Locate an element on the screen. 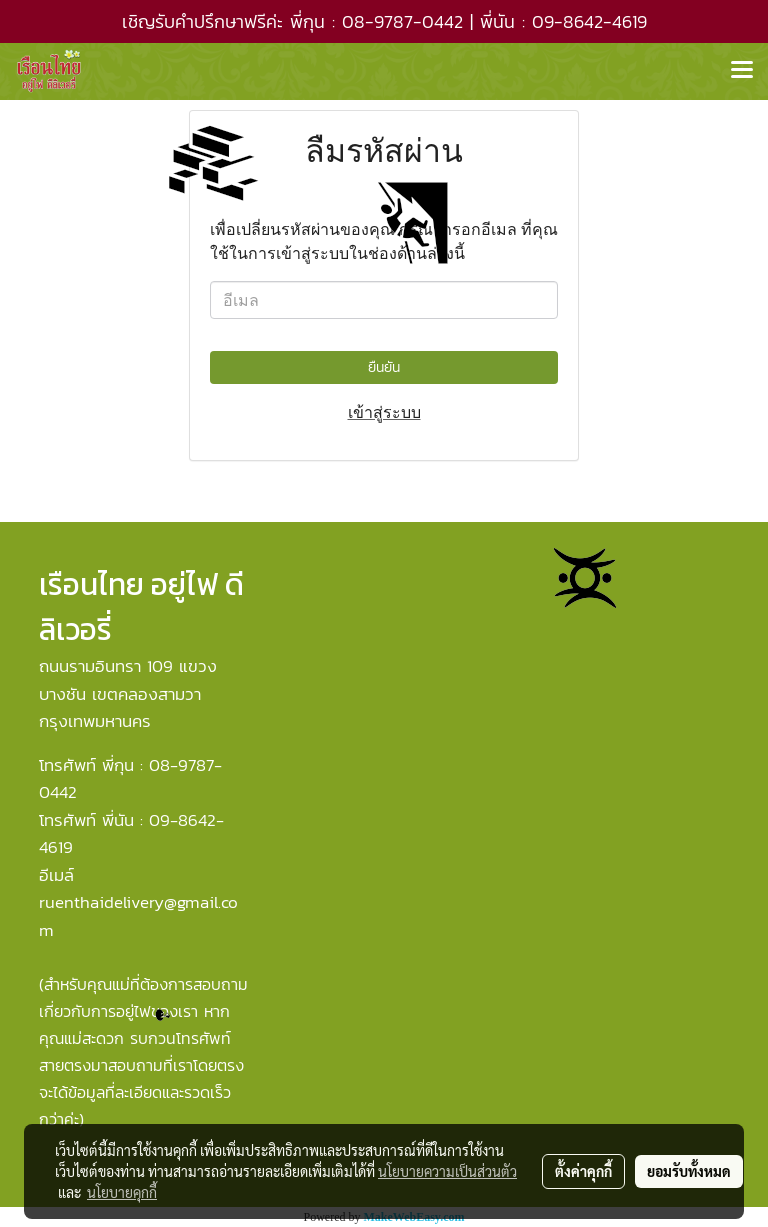  construction or building materials inventory is located at coordinates (214, 161).